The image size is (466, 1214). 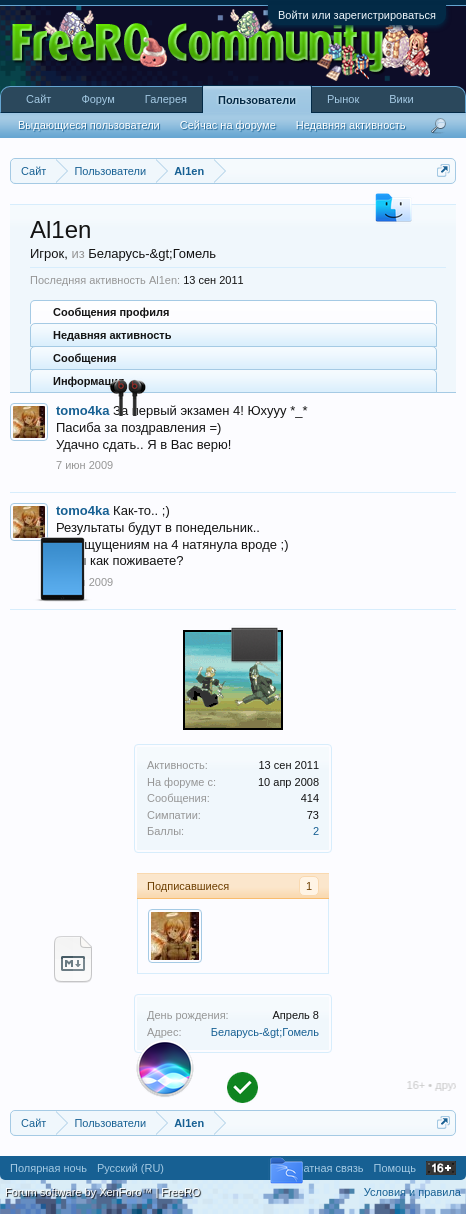 What do you see at coordinates (165, 1068) in the screenshot?
I see `open Siri settings and preferences` at bounding box center [165, 1068].